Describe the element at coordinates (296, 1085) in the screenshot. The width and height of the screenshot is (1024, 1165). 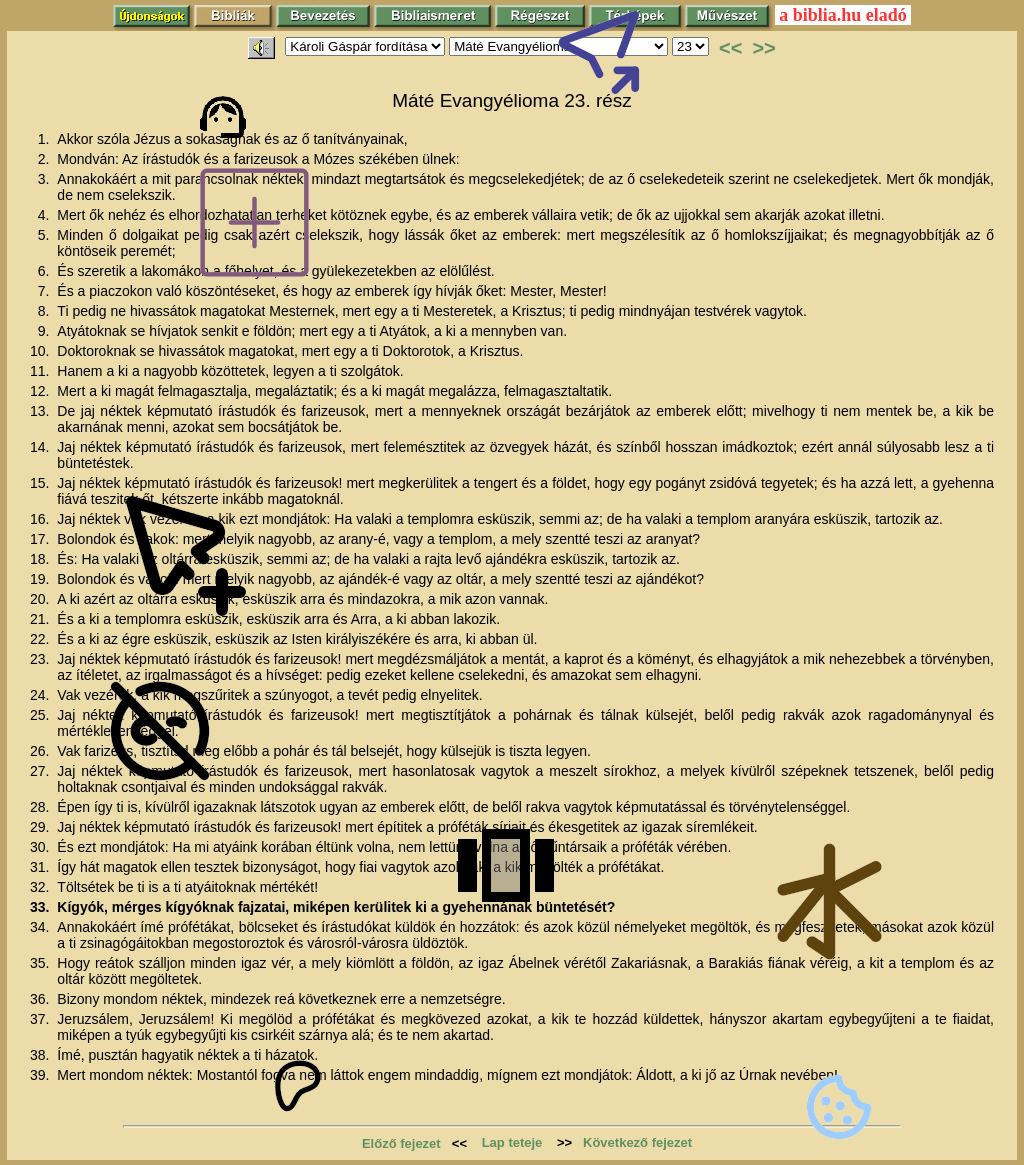
I see `visit creator's patreon page` at that location.